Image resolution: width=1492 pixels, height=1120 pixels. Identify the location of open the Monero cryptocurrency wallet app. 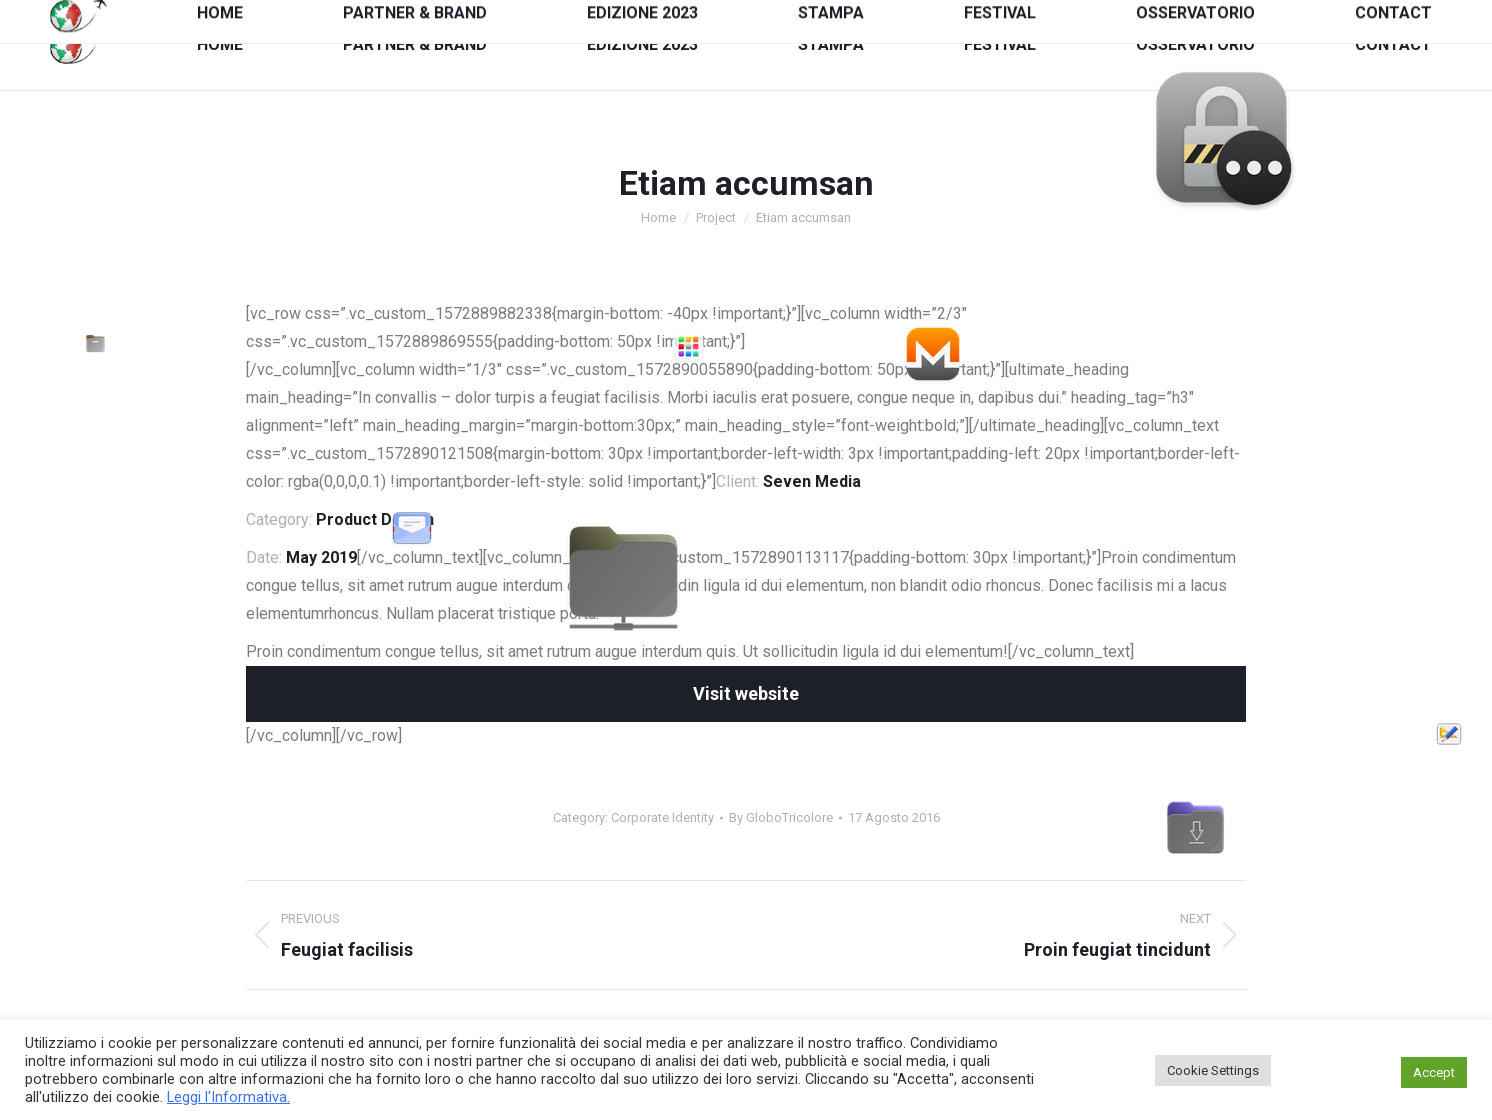
(933, 354).